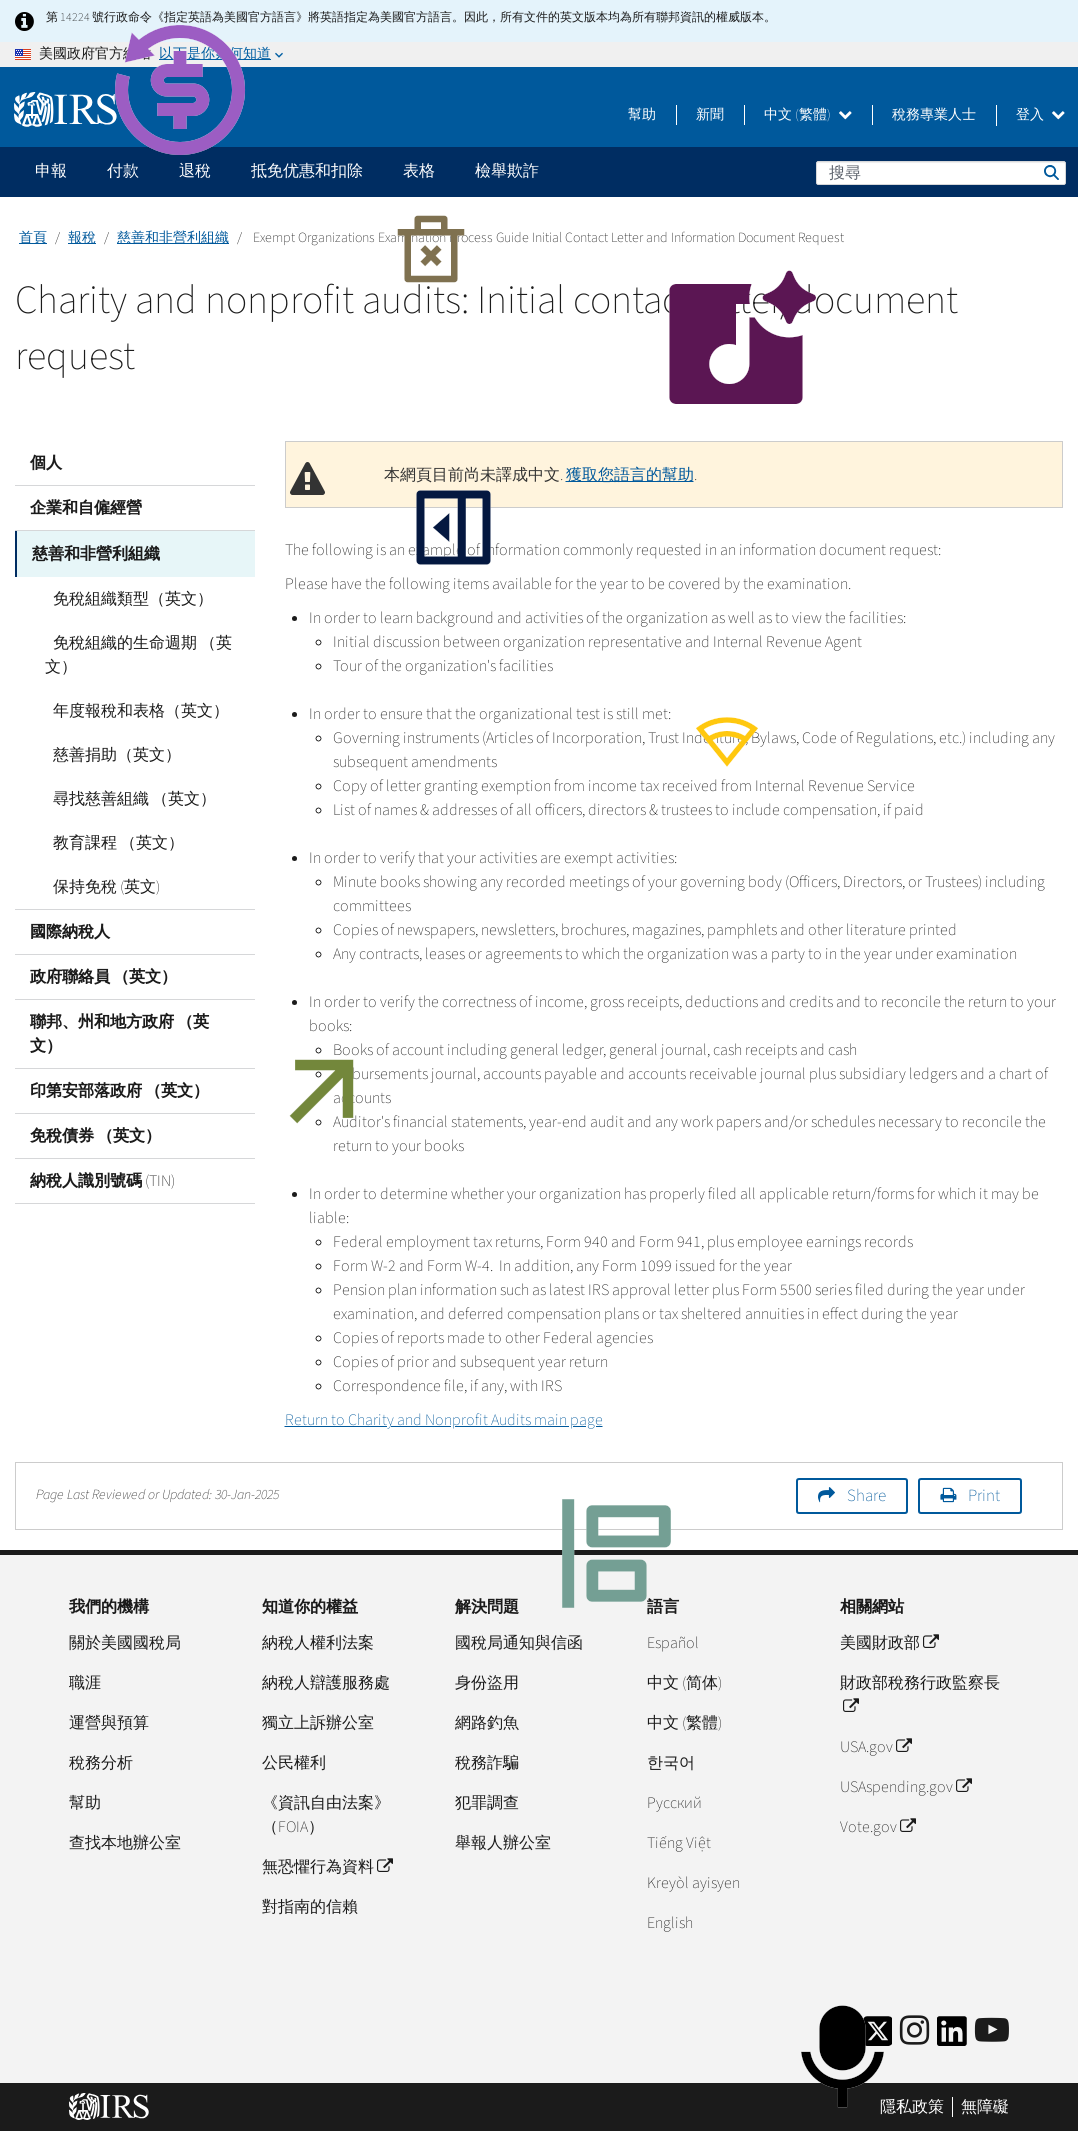 This screenshot has height=2132, width=1078. What do you see at coordinates (616, 1553) in the screenshot?
I see `align selected items to the left edge` at bounding box center [616, 1553].